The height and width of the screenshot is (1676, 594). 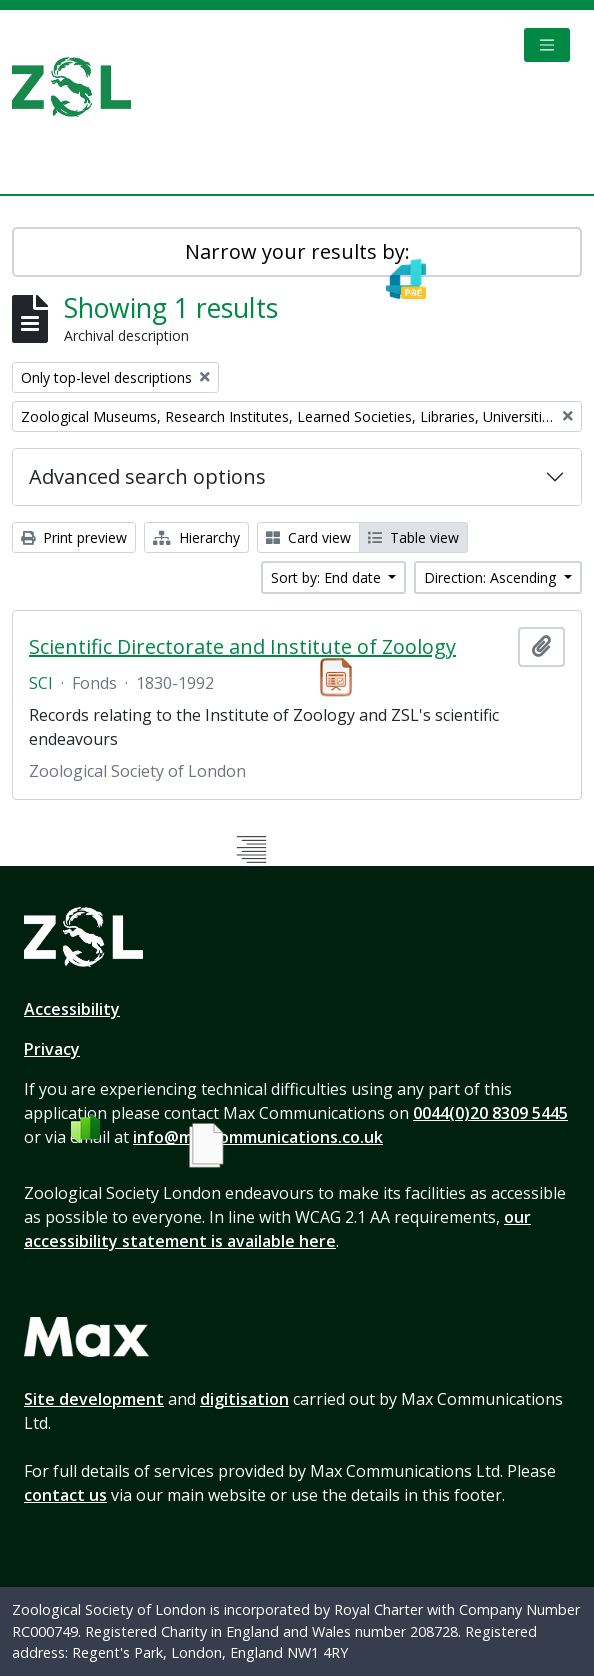 I want to click on open a presentation file, so click(x=336, y=677).